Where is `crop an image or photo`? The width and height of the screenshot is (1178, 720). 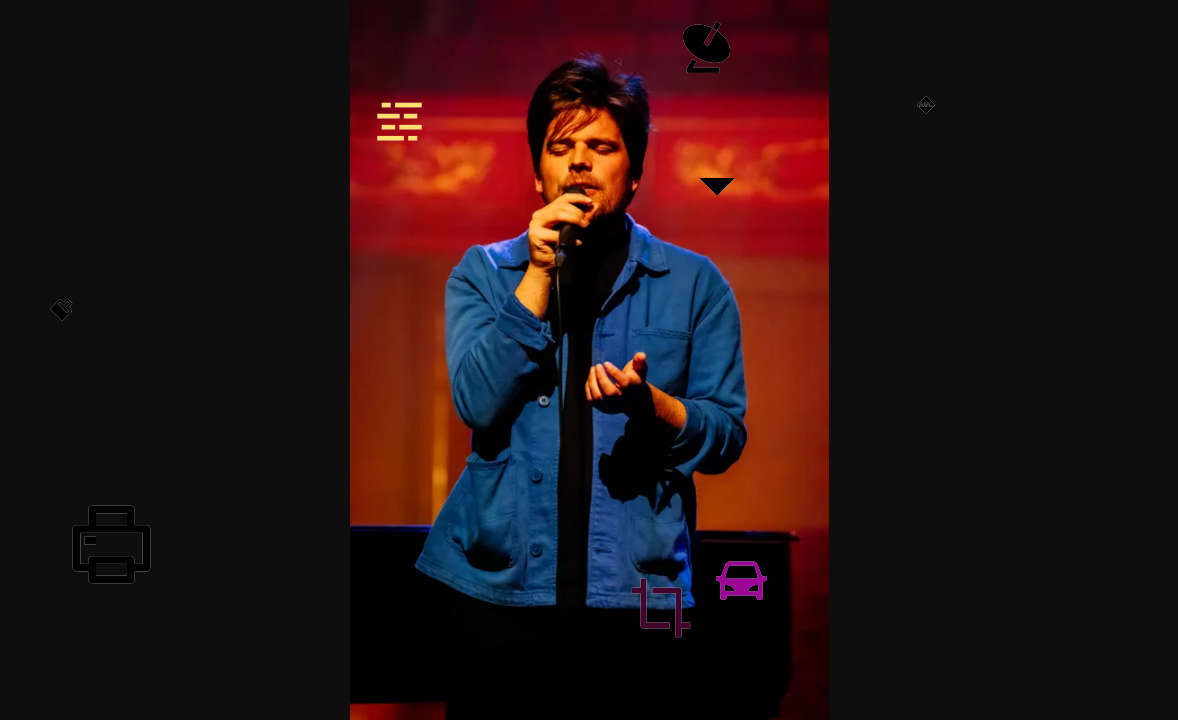
crop an image or photo is located at coordinates (661, 608).